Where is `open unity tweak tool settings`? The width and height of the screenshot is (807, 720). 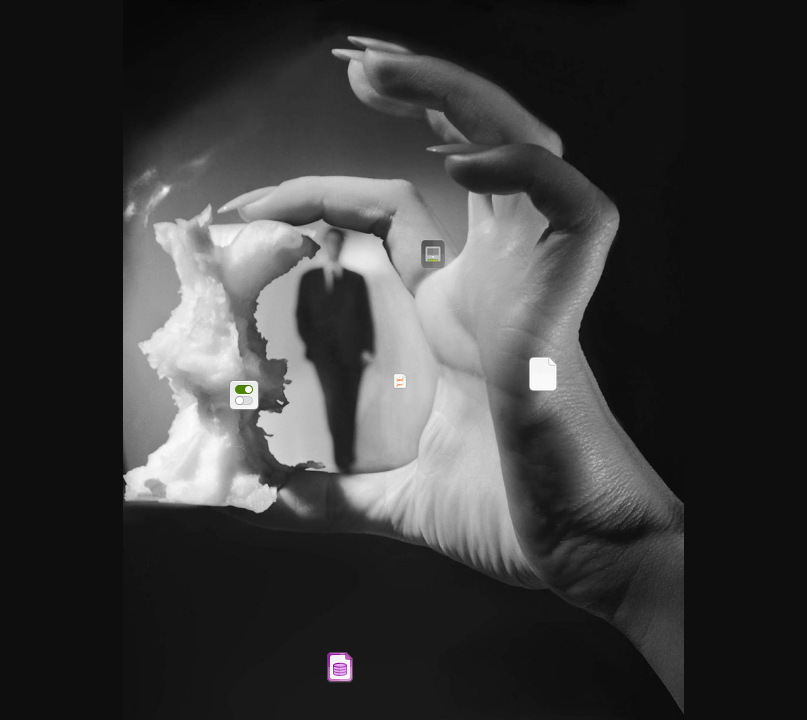 open unity tweak tool settings is located at coordinates (244, 395).